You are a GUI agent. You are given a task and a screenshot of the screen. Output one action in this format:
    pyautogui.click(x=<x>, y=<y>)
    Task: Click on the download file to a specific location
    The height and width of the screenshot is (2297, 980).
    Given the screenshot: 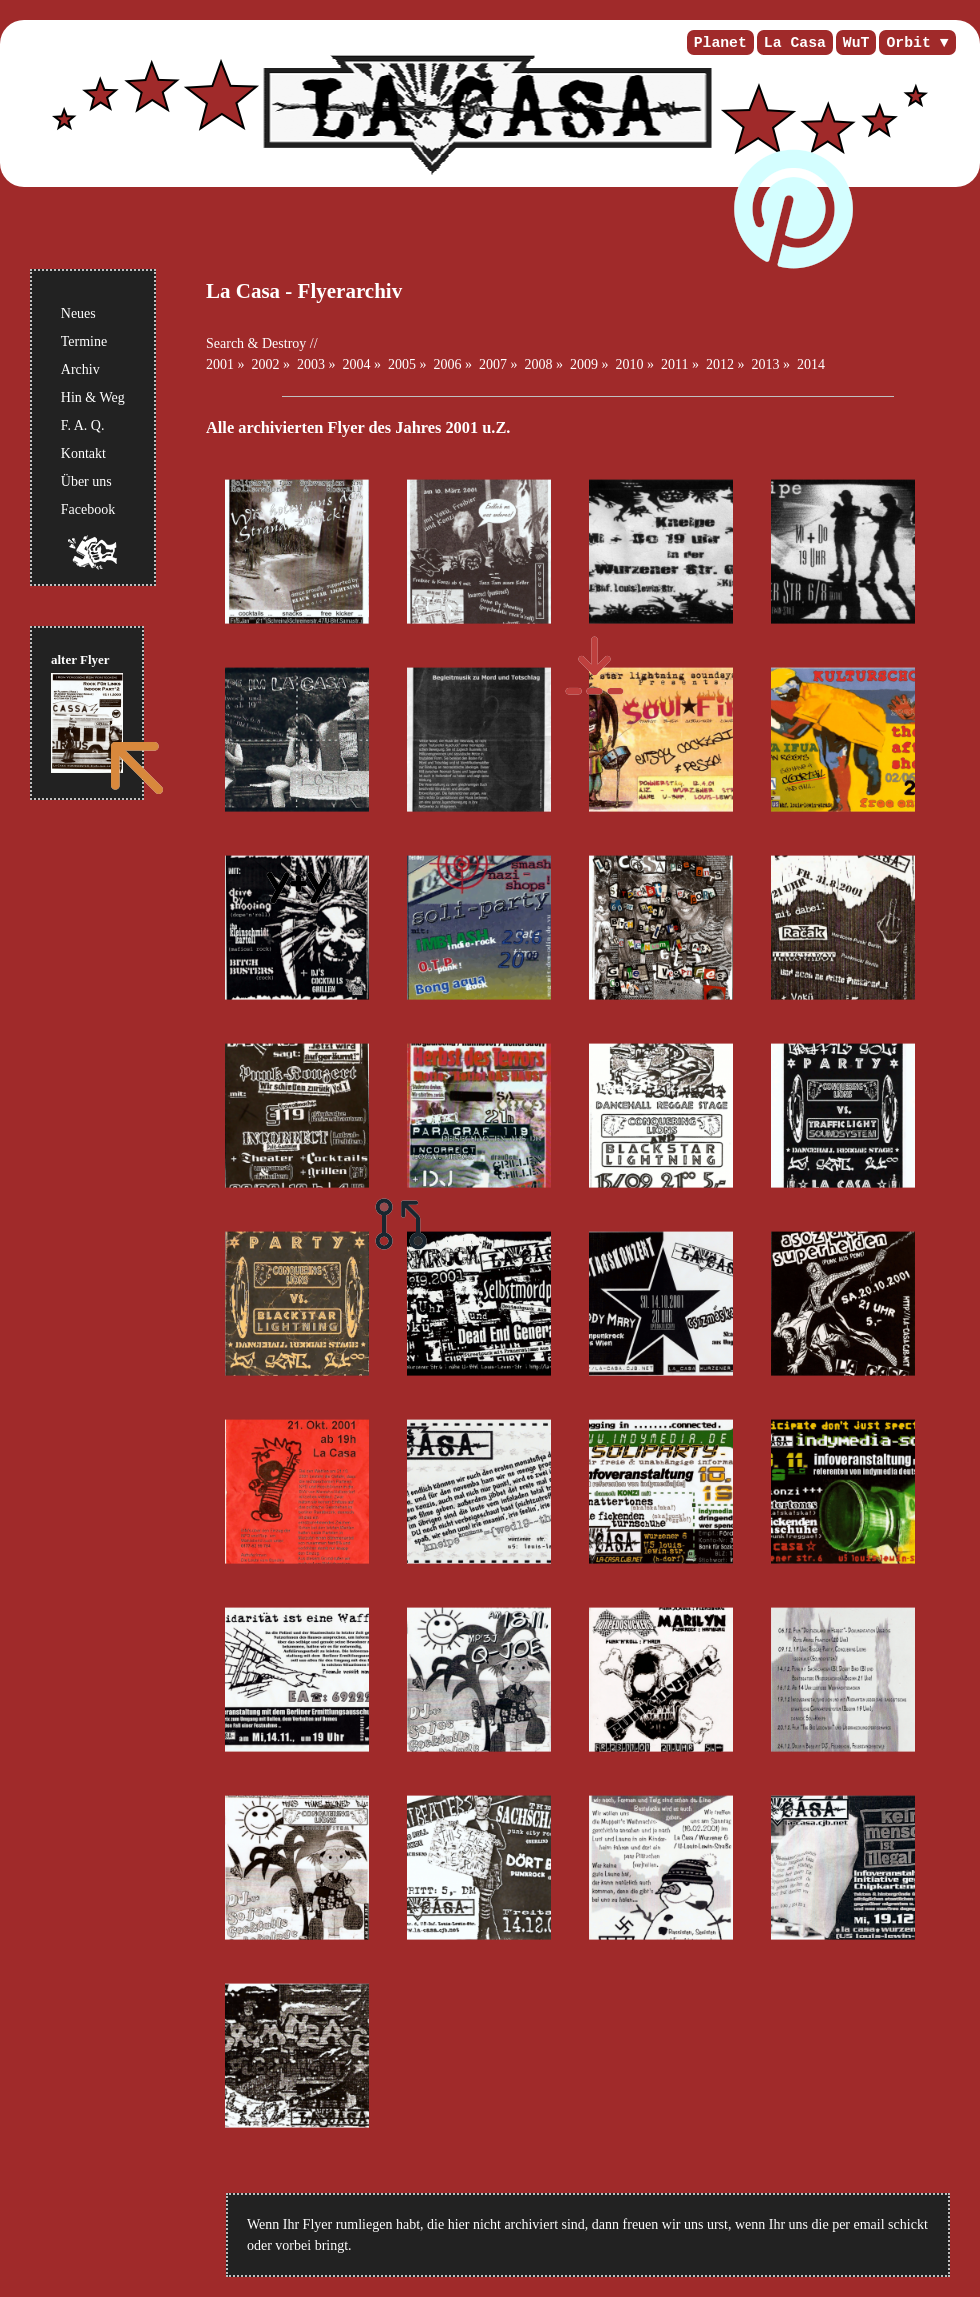 What is the action you would take?
    pyautogui.click(x=594, y=665)
    